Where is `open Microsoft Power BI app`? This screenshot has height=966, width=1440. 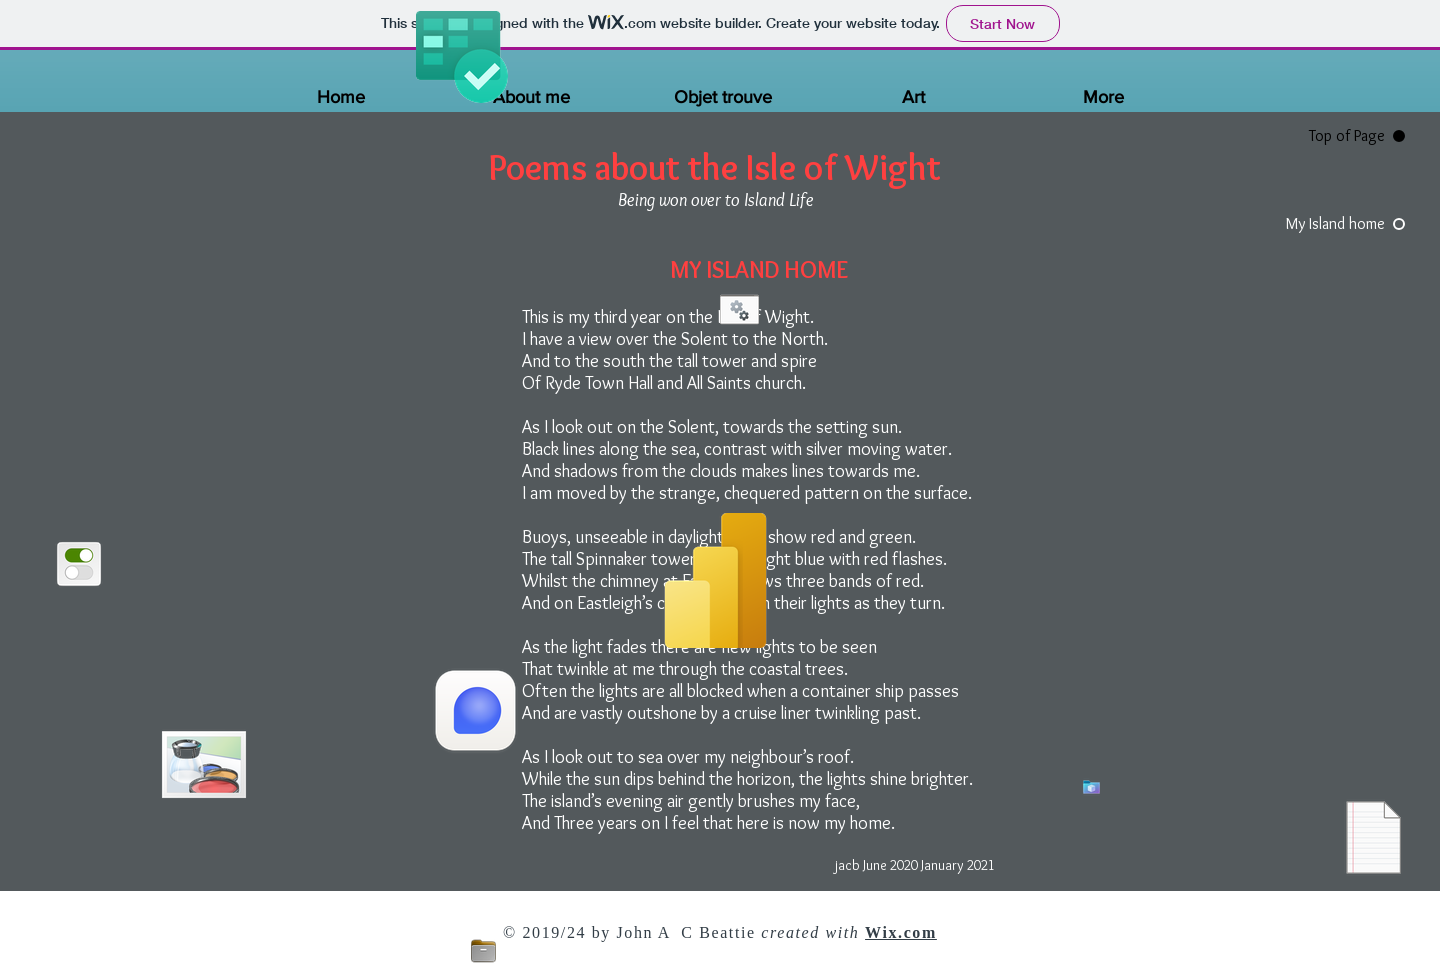 open Microsoft Power BI app is located at coordinates (715, 580).